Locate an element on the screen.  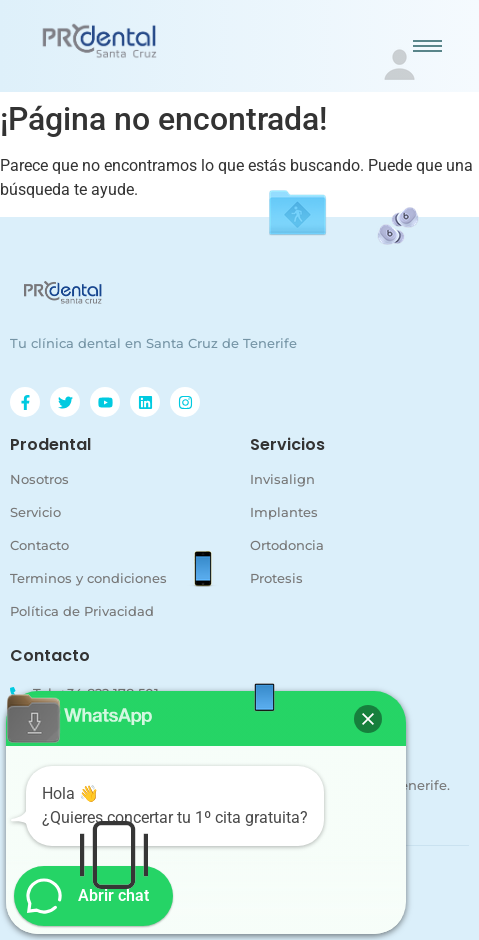
access multitasking or window management settings is located at coordinates (114, 855).